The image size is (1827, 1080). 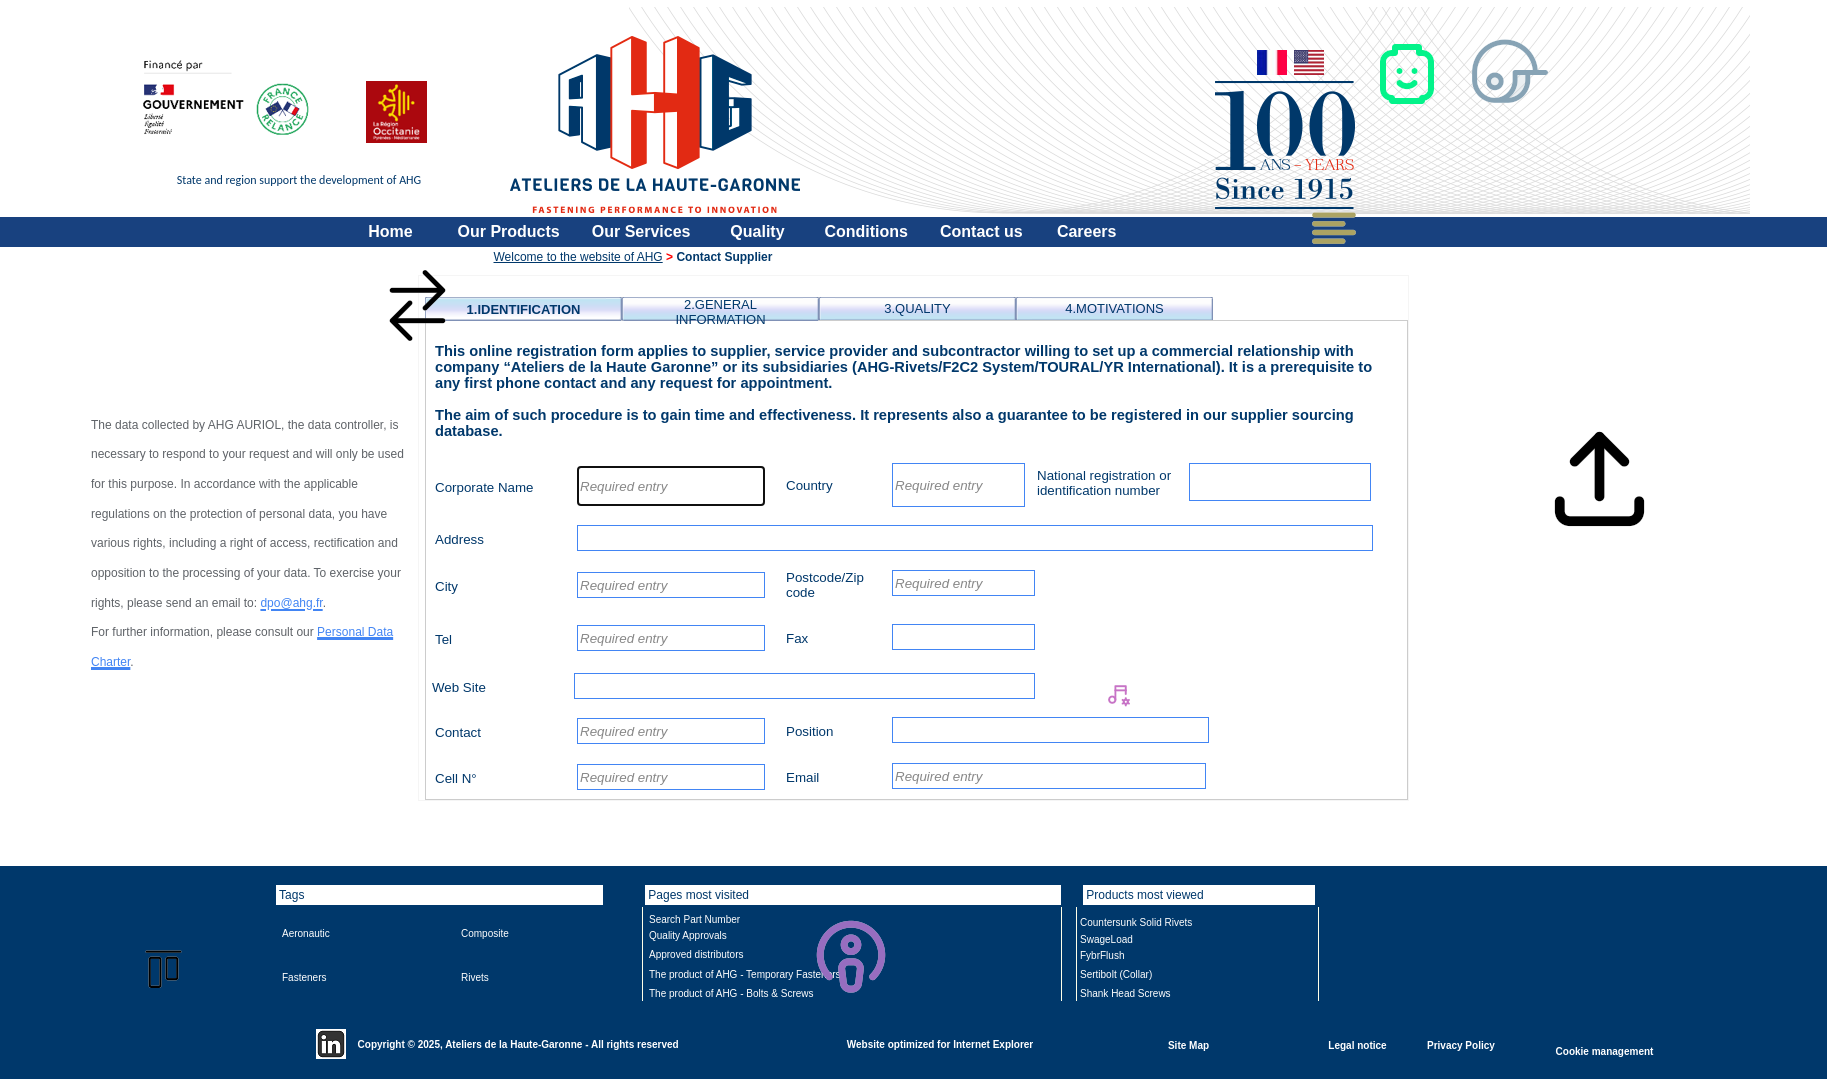 I want to click on align text to the left, so click(x=1334, y=229).